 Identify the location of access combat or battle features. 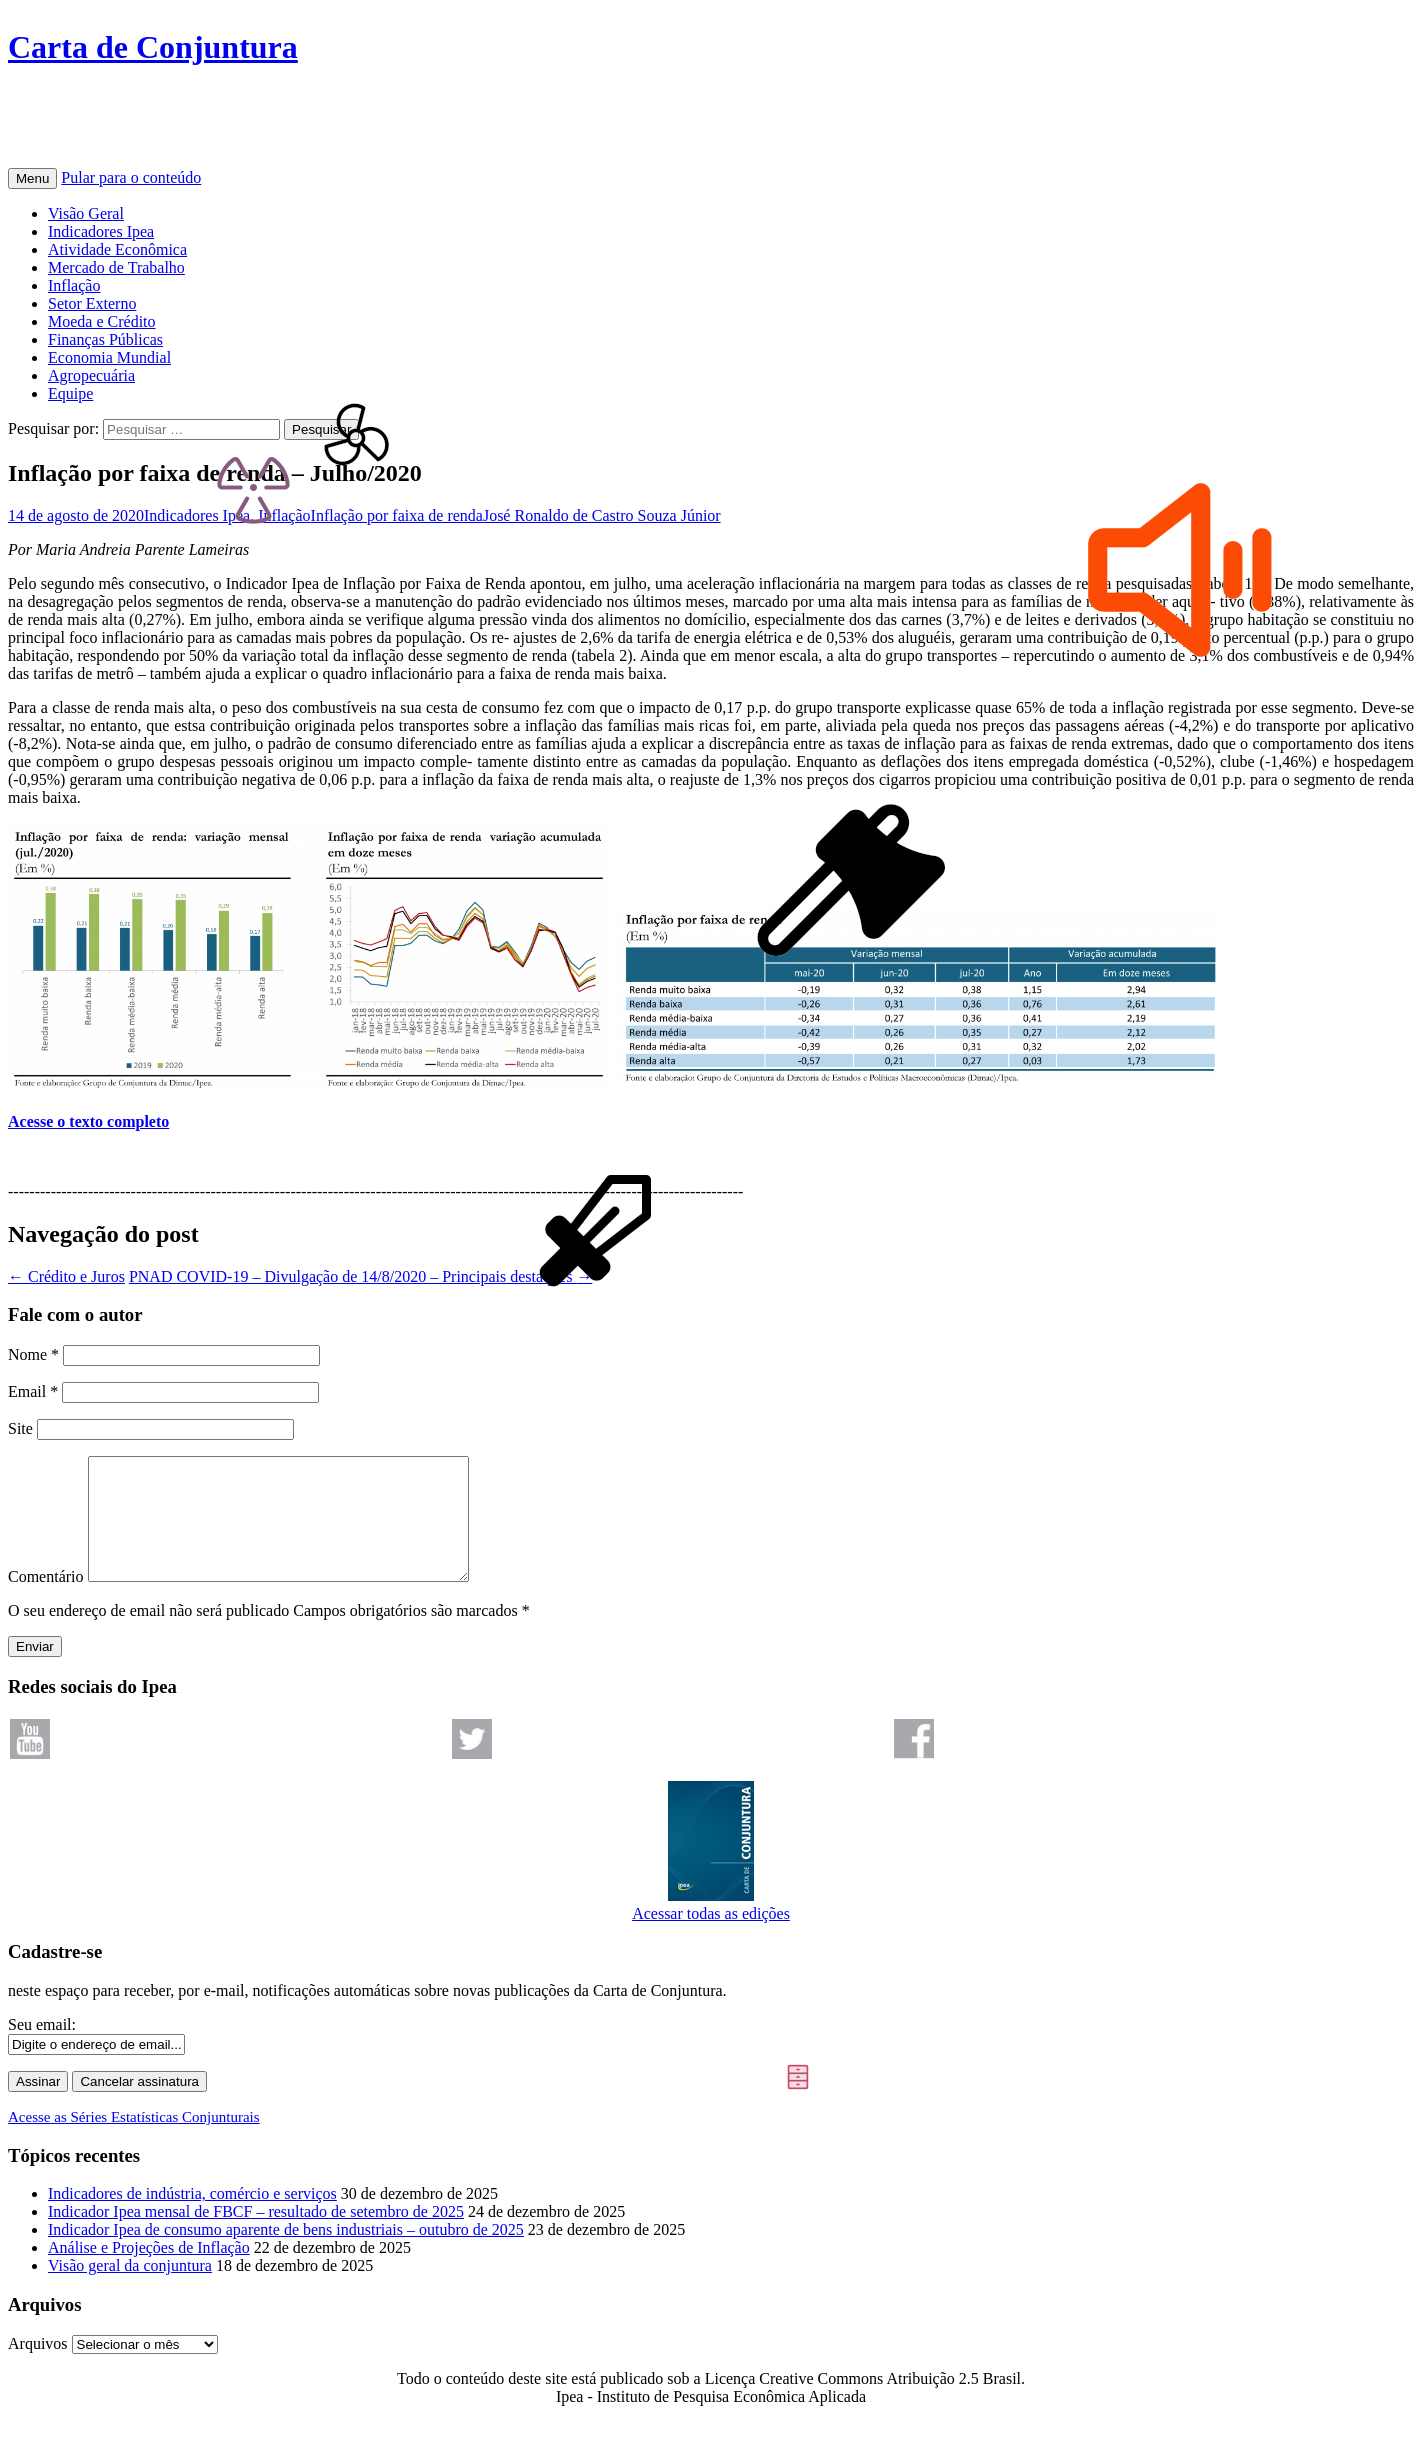
(597, 1229).